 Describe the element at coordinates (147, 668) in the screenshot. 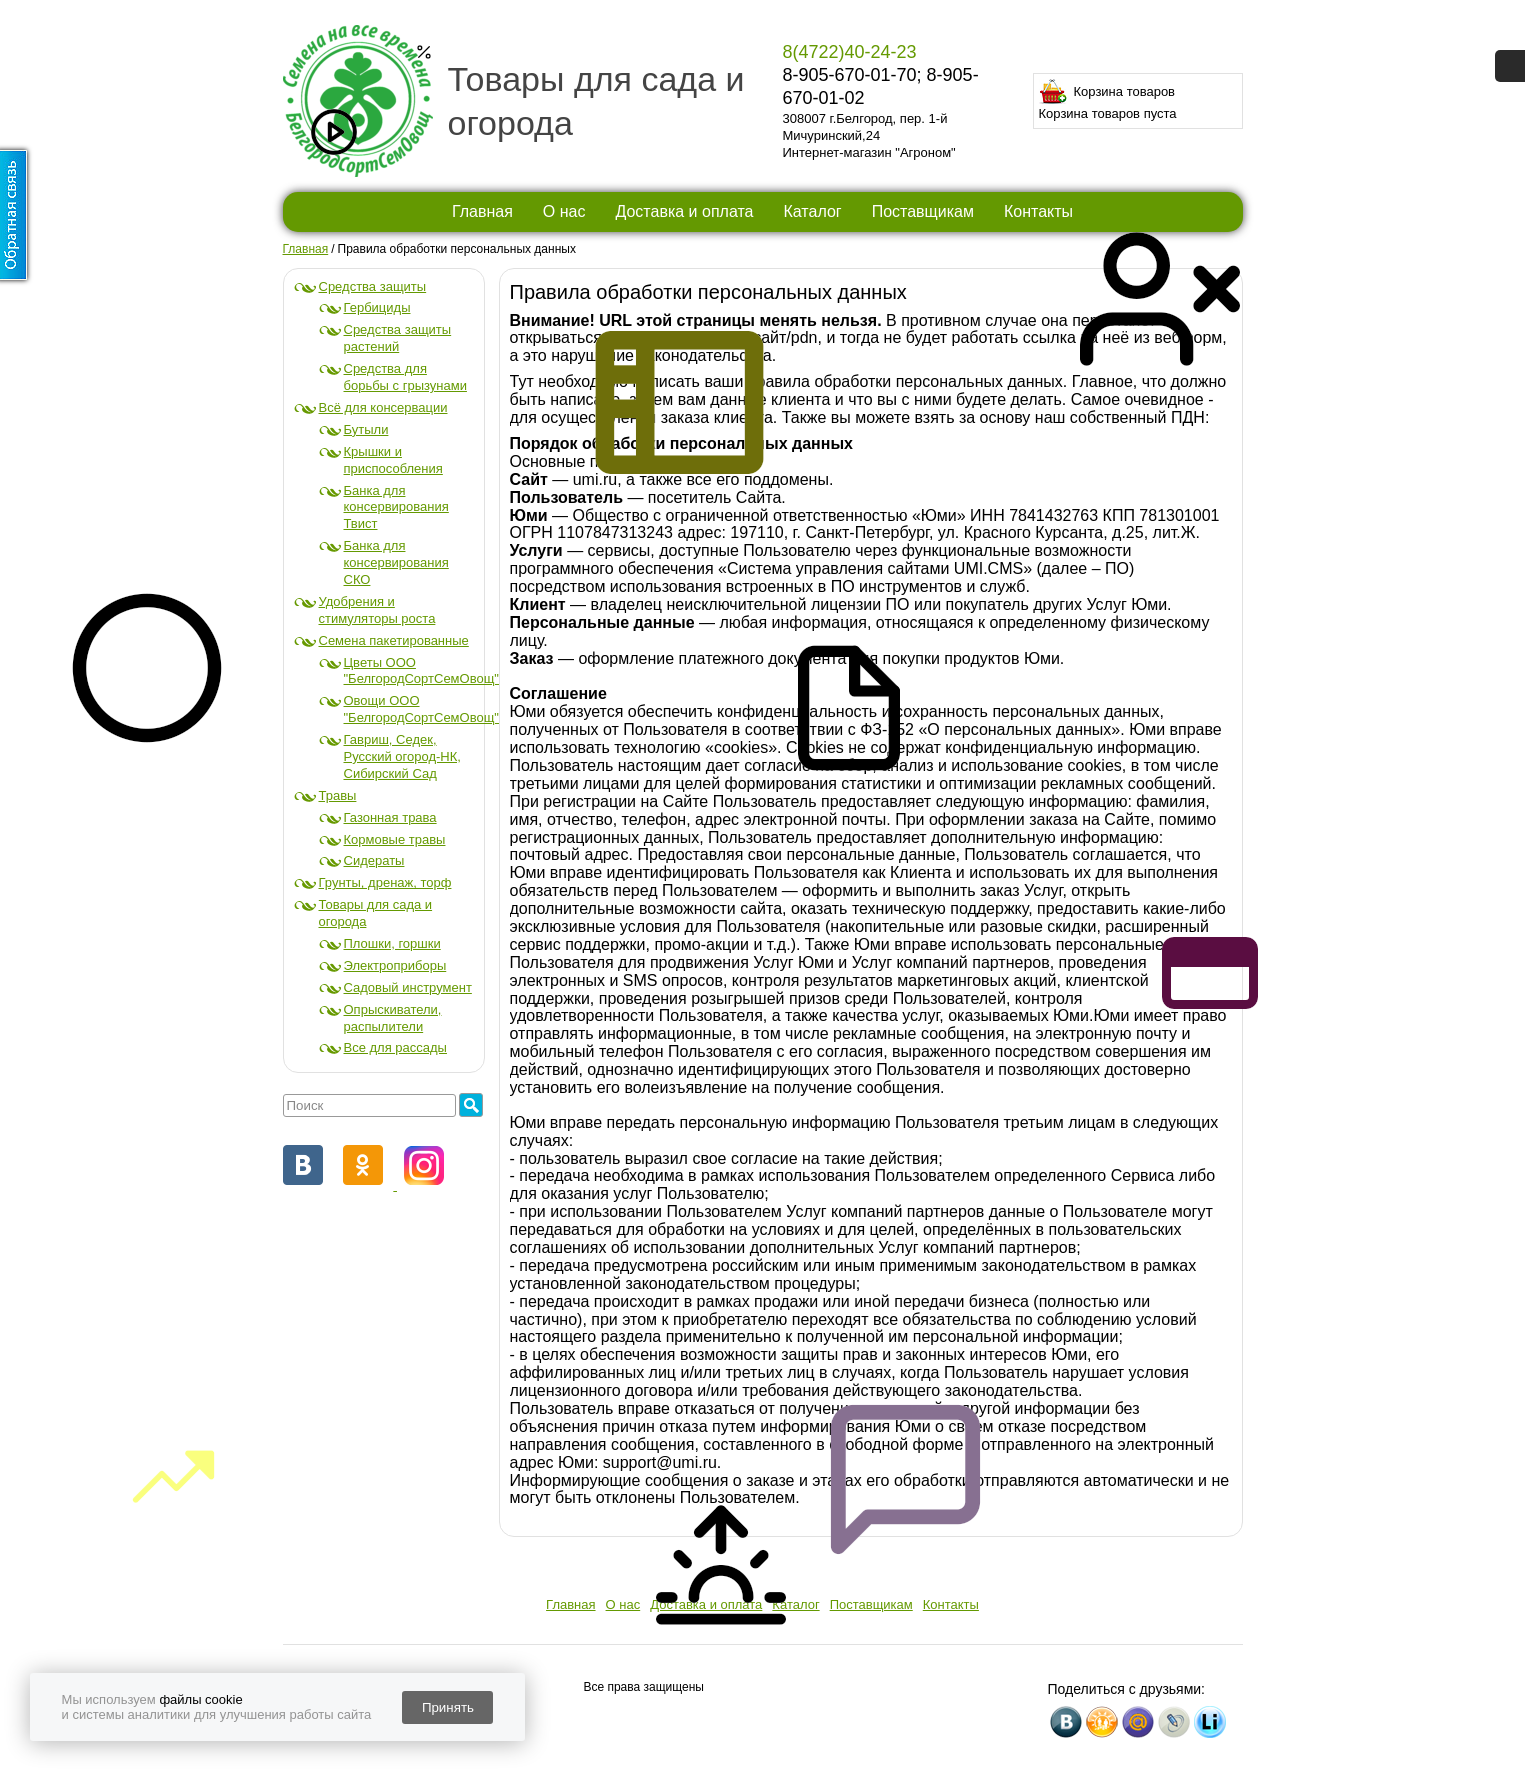

I see `unselected option in a radio button group` at that location.